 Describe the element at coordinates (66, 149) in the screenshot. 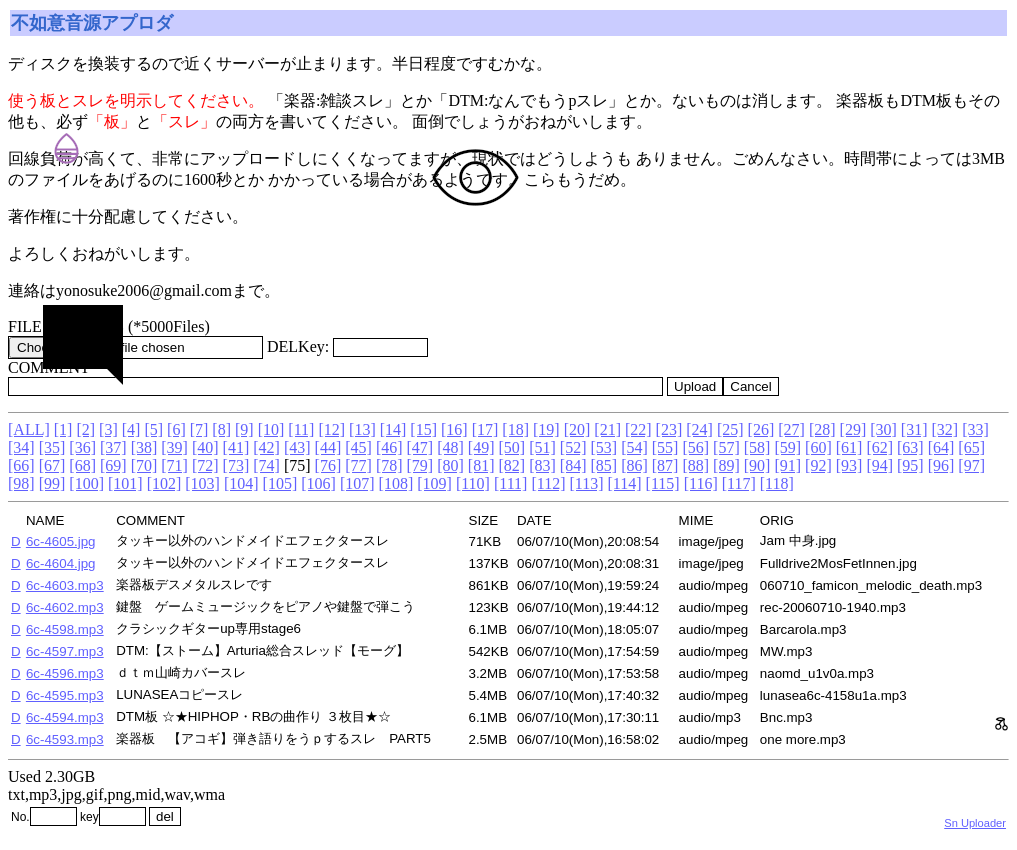

I see `indicates partial fill level or half-full status` at that location.